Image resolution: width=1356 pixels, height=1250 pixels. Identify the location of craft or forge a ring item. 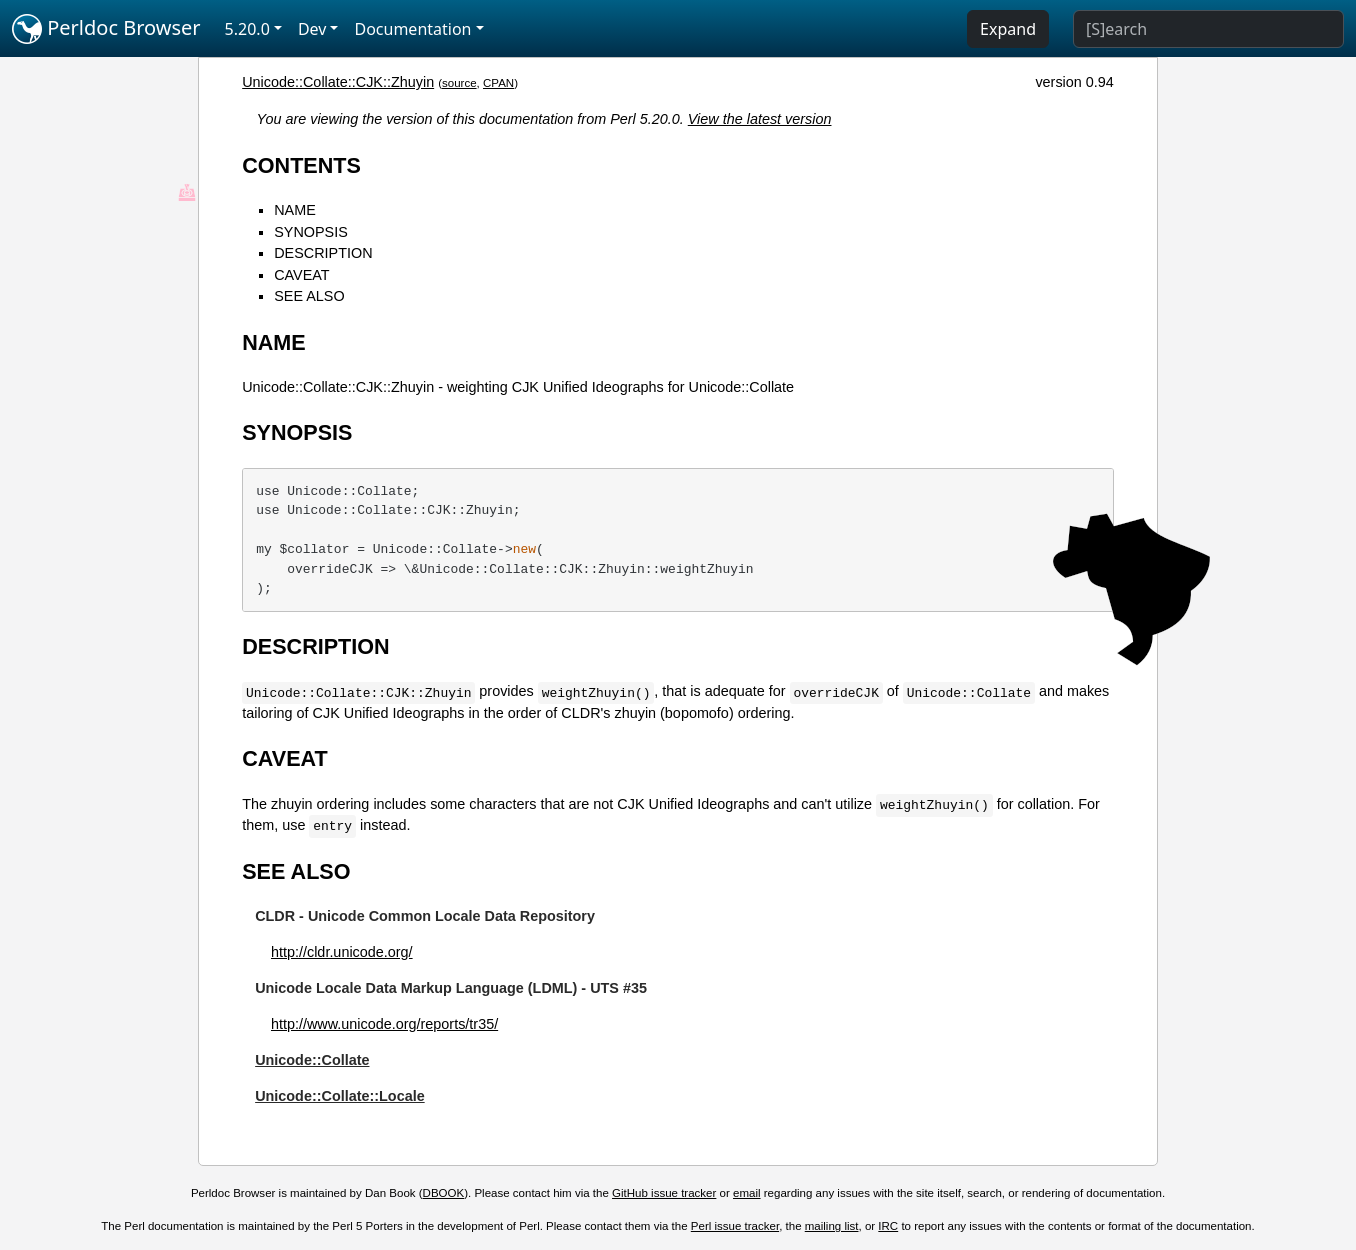
(187, 192).